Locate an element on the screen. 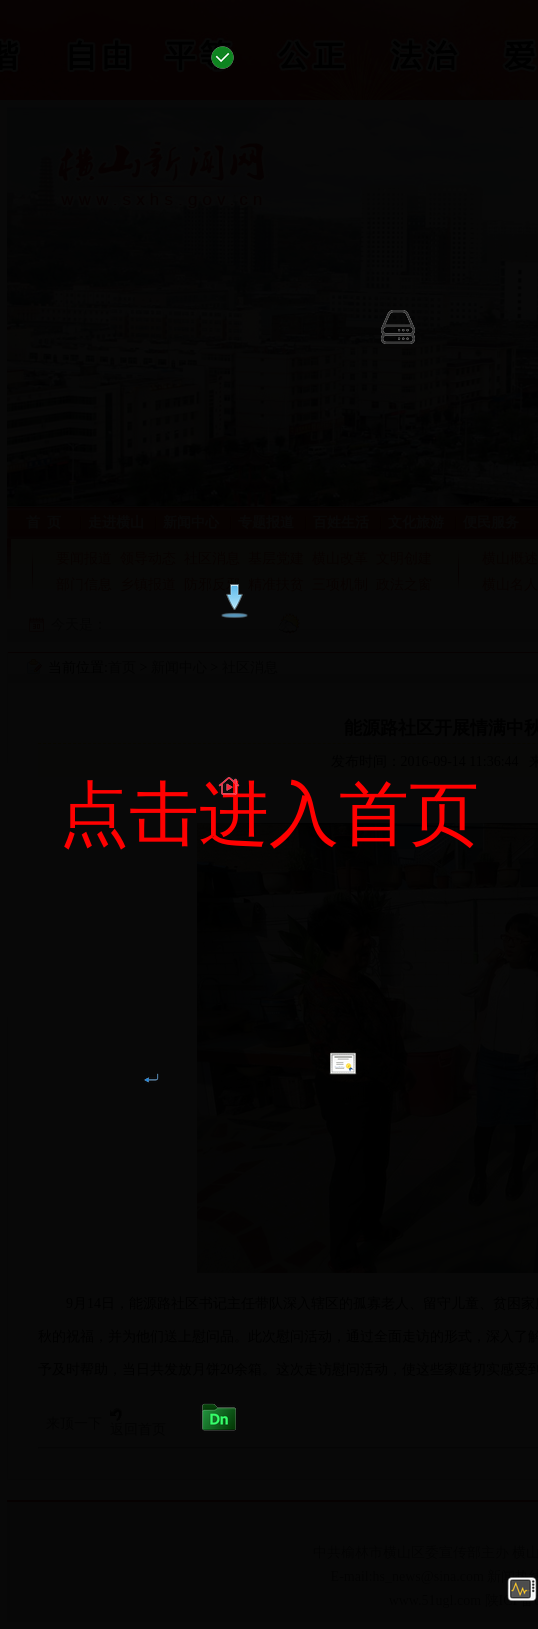 The image size is (538, 1629). access connected storage drives is located at coordinates (398, 327).